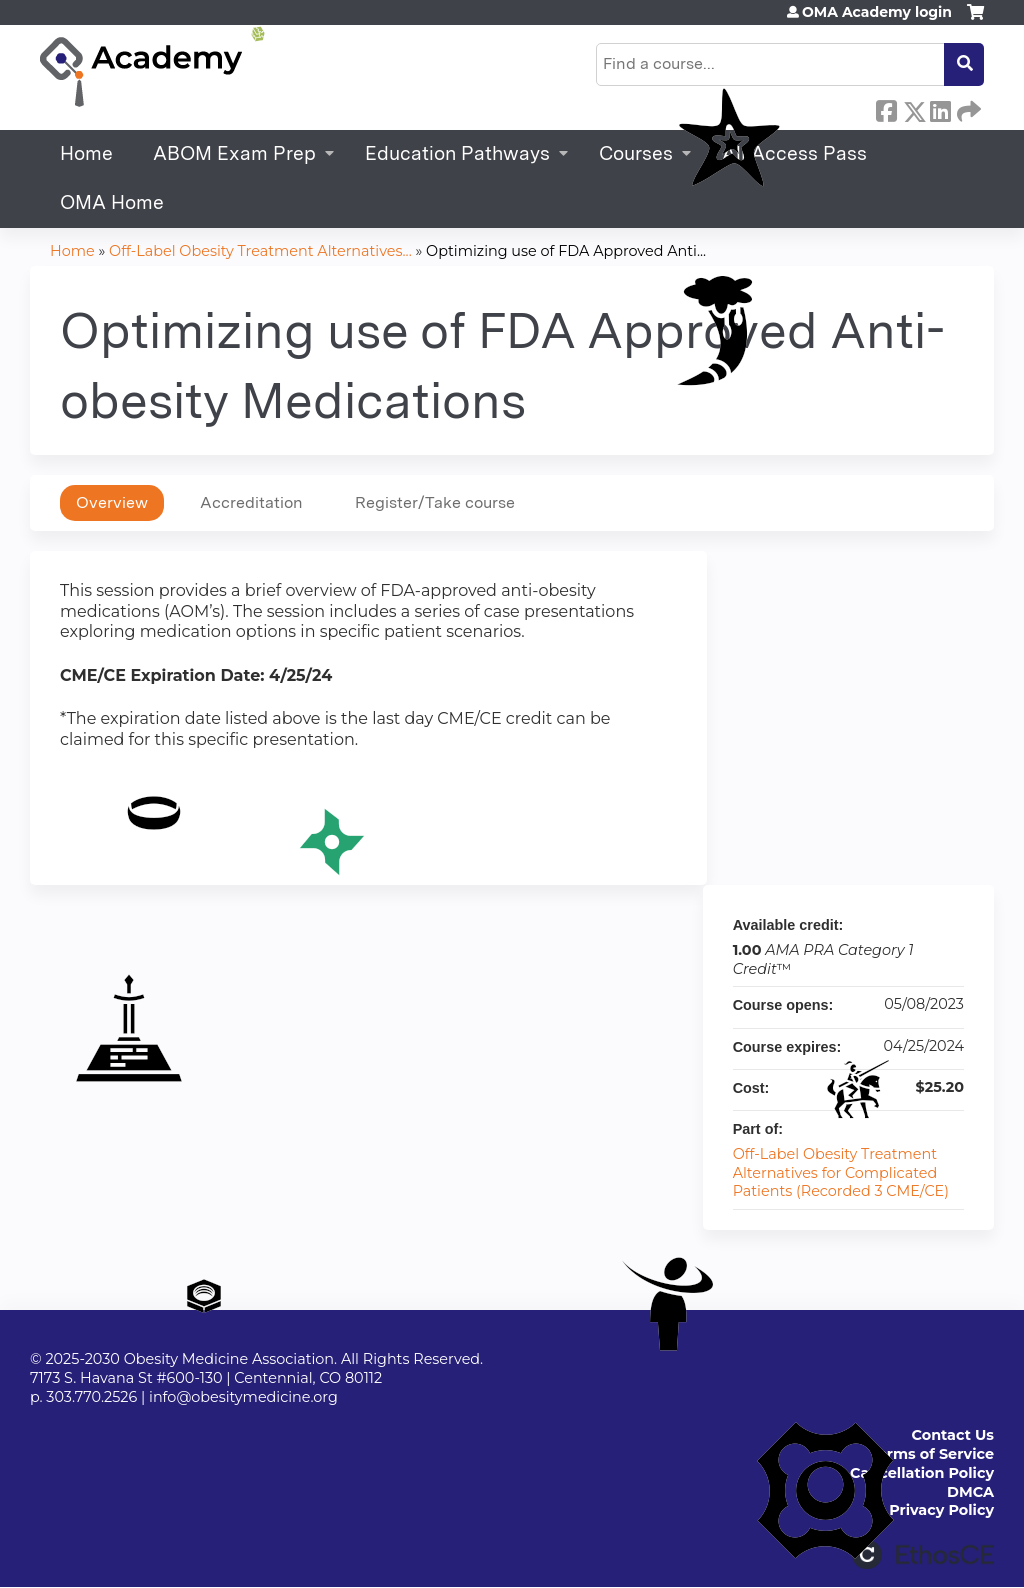 This screenshot has width=1024, height=1588. I want to click on indicates a character or avatar with special status, so click(667, 1304).